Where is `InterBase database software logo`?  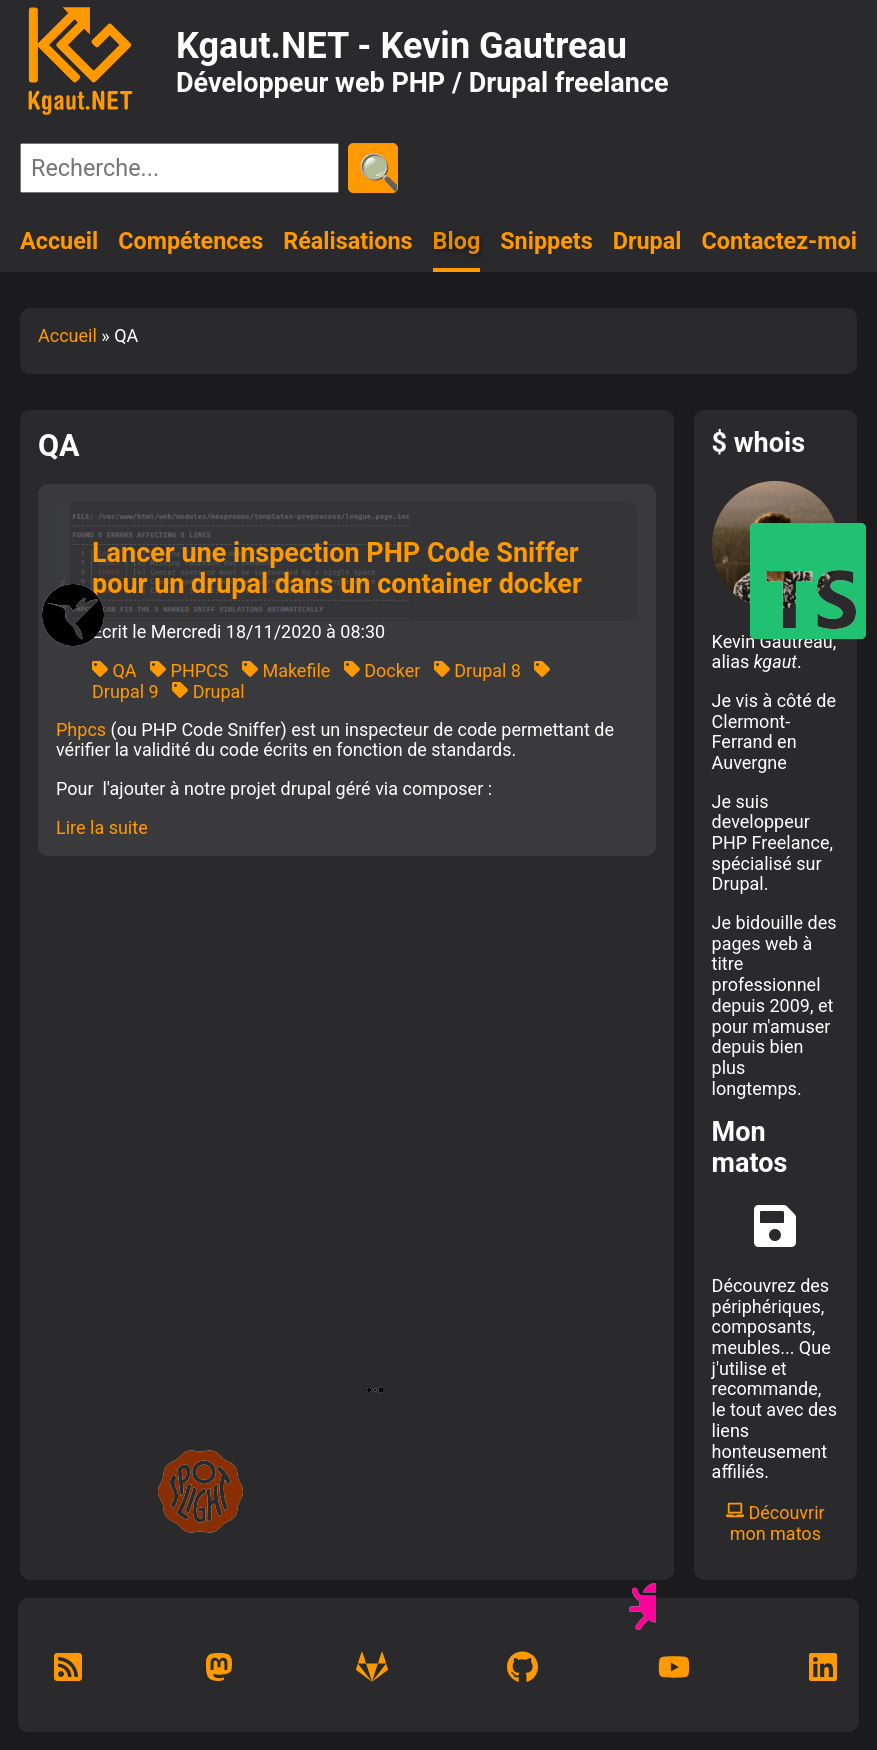 InterBase database software logo is located at coordinates (73, 615).